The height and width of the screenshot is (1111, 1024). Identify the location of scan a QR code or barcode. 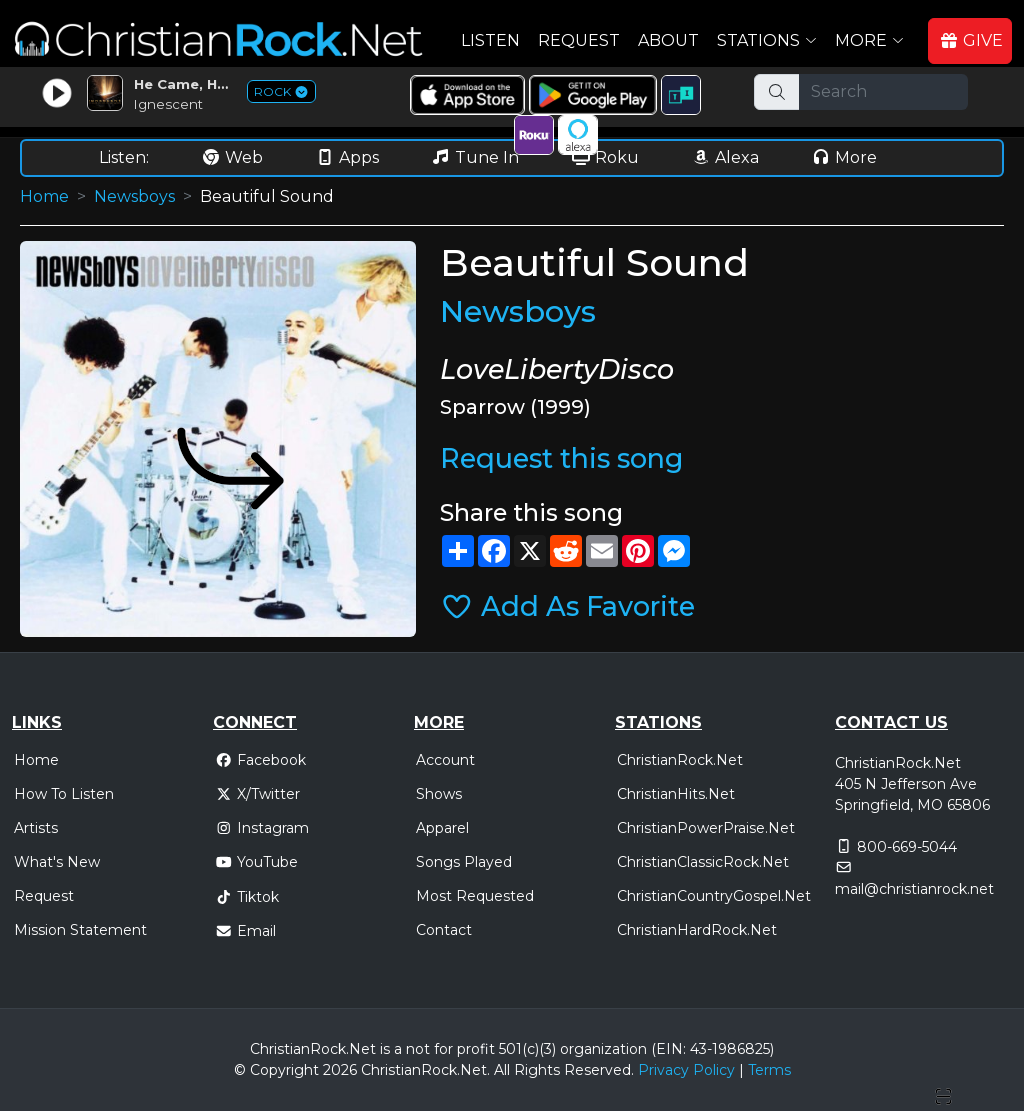
(943, 1096).